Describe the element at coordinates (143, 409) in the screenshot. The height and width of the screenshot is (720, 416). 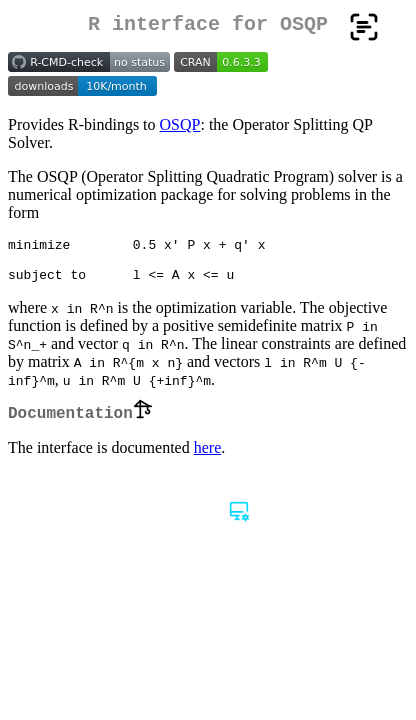
I see `indicates construction or building in progress` at that location.